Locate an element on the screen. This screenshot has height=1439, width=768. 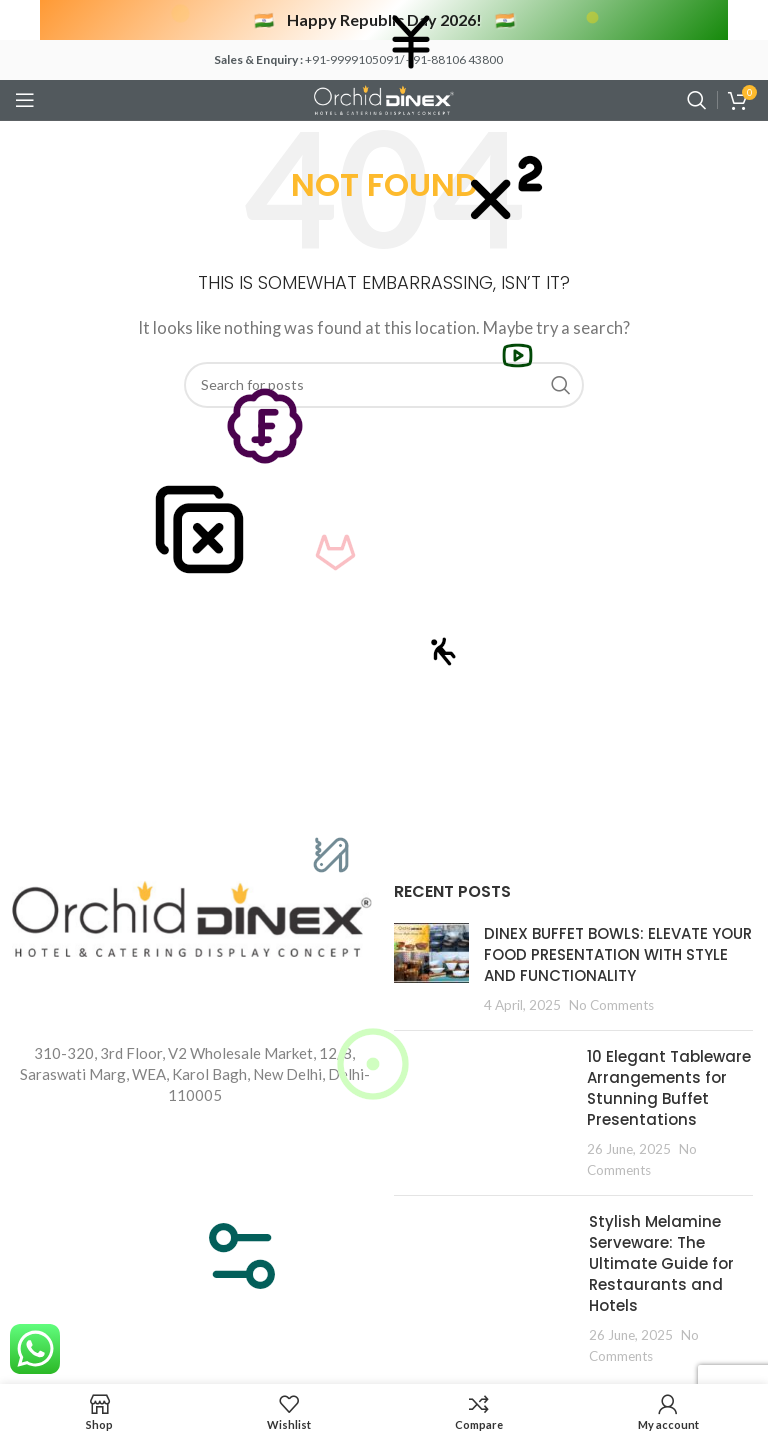
format text as superscript is located at coordinates (506, 187).